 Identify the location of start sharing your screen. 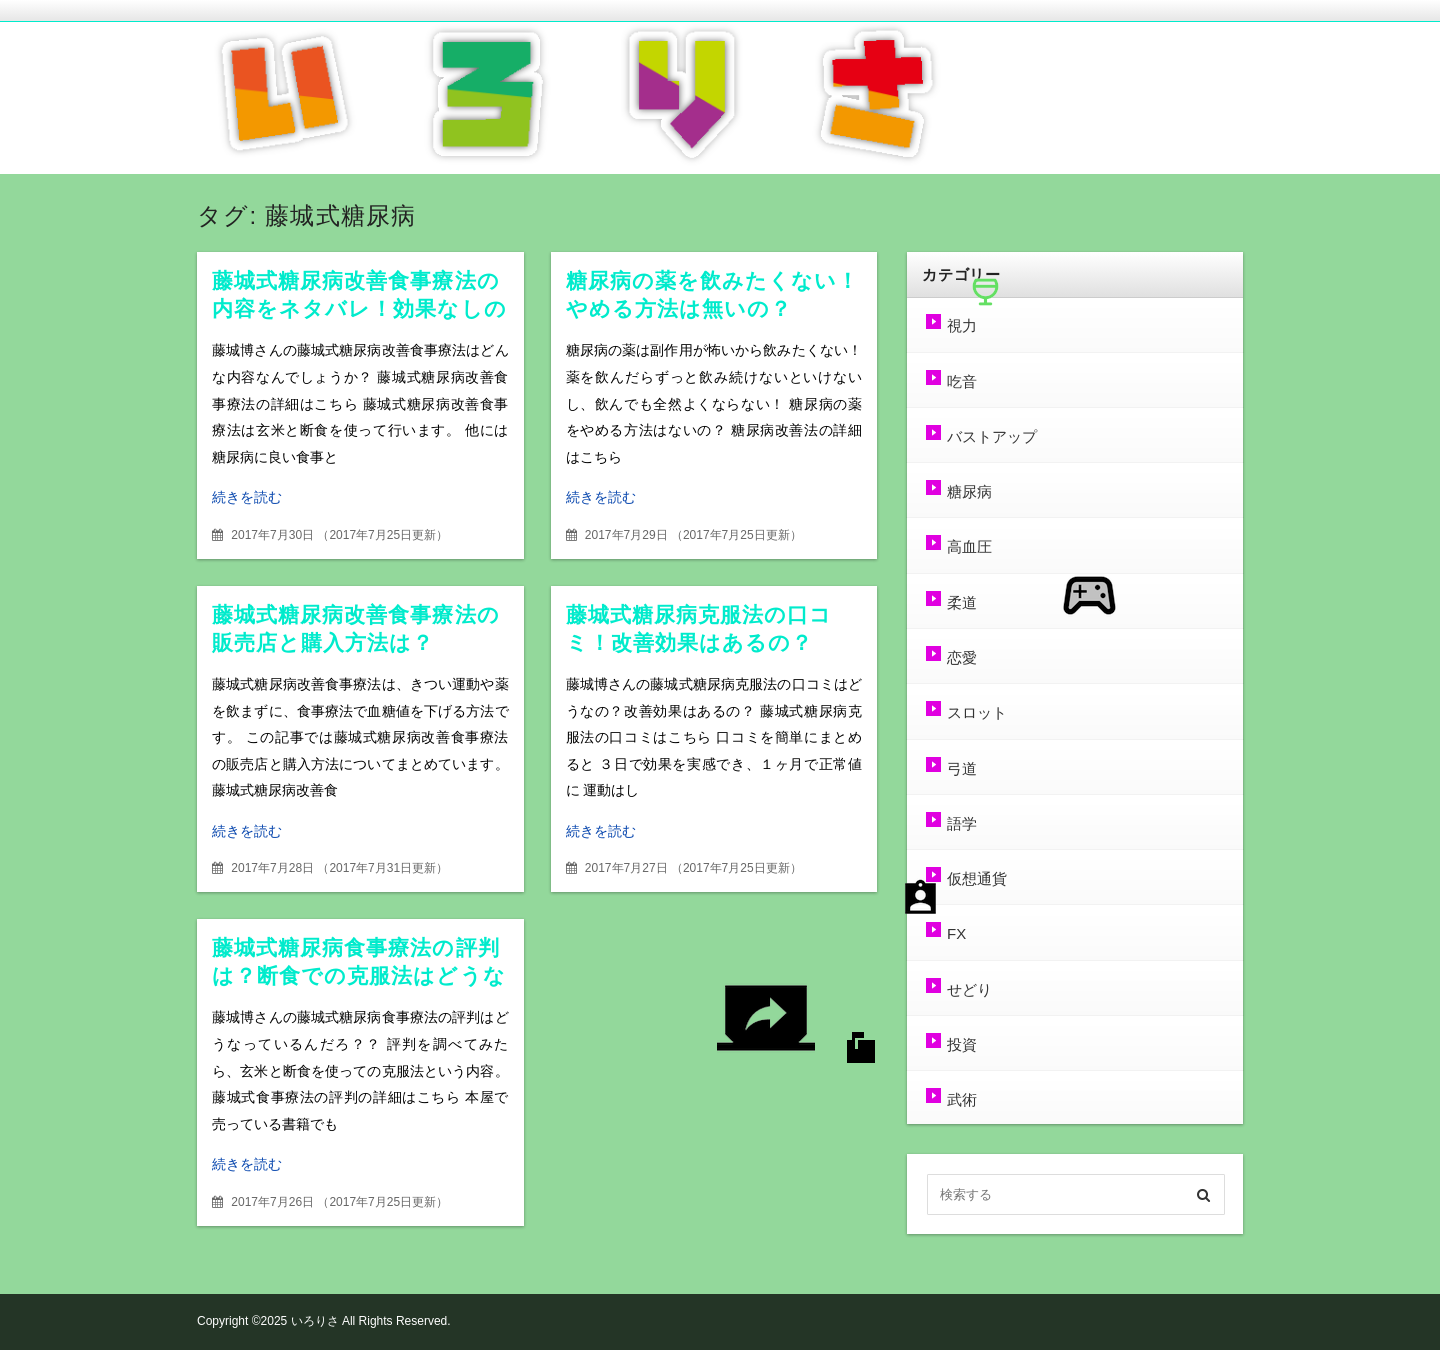
(766, 1018).